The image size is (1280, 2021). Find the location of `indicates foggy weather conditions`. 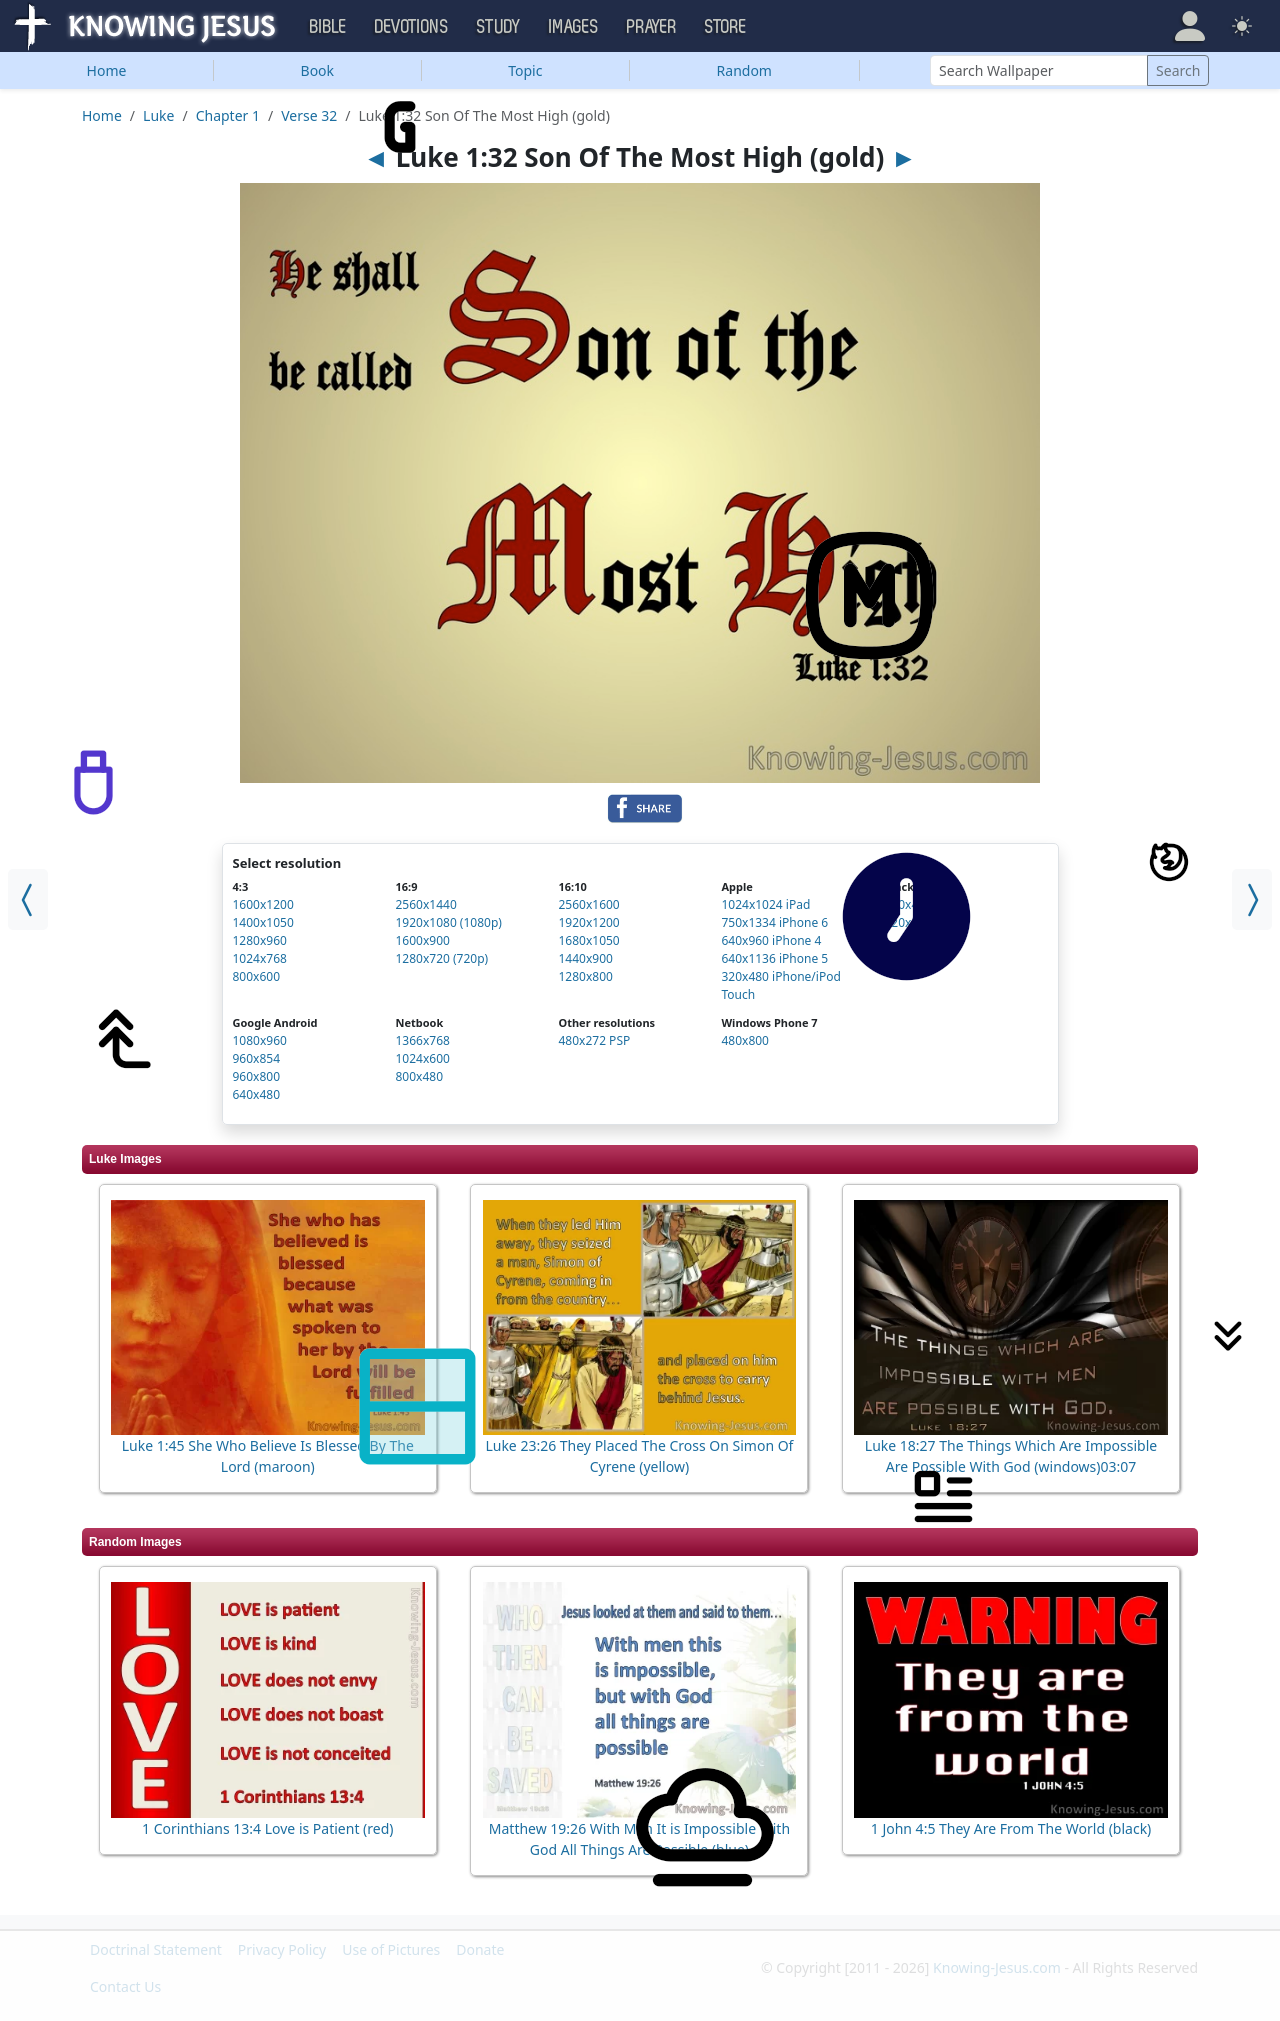

indicates foggy weather conditions is located at coordinates (702, 1830).